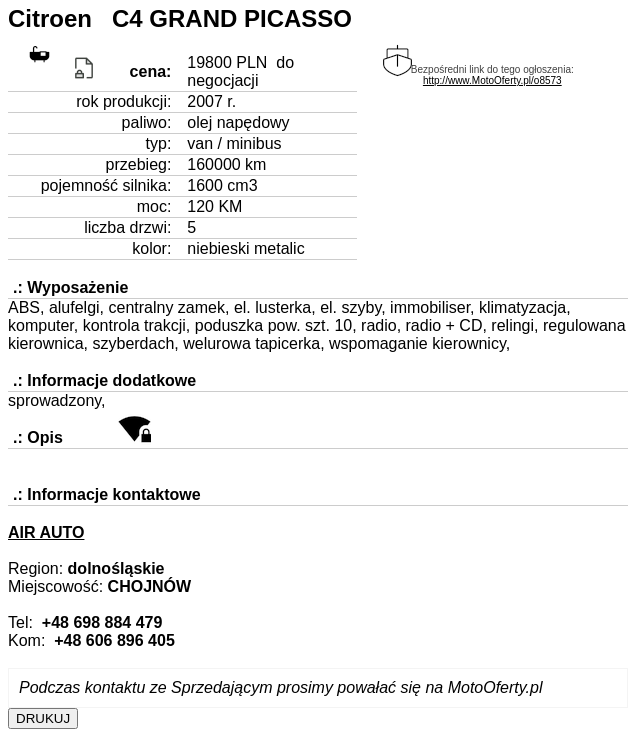  Describe the element at coordinates (134, 428) in the screenshot. I see `connected to a secure wifi network` at that location.